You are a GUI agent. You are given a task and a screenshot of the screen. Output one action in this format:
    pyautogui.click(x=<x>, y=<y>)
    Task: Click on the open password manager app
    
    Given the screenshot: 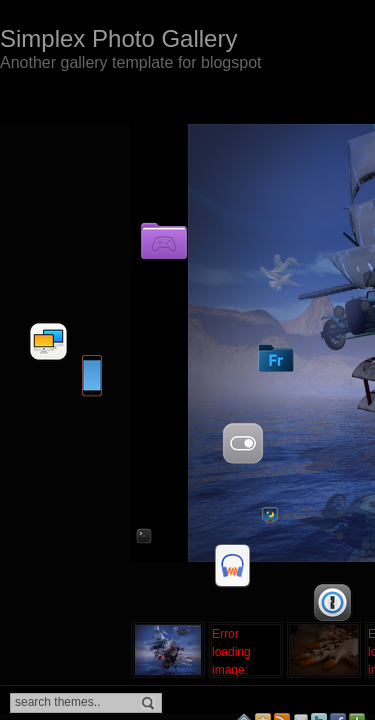 What is the action you would take?
    pyautogui.click(x=332, y=602)
    